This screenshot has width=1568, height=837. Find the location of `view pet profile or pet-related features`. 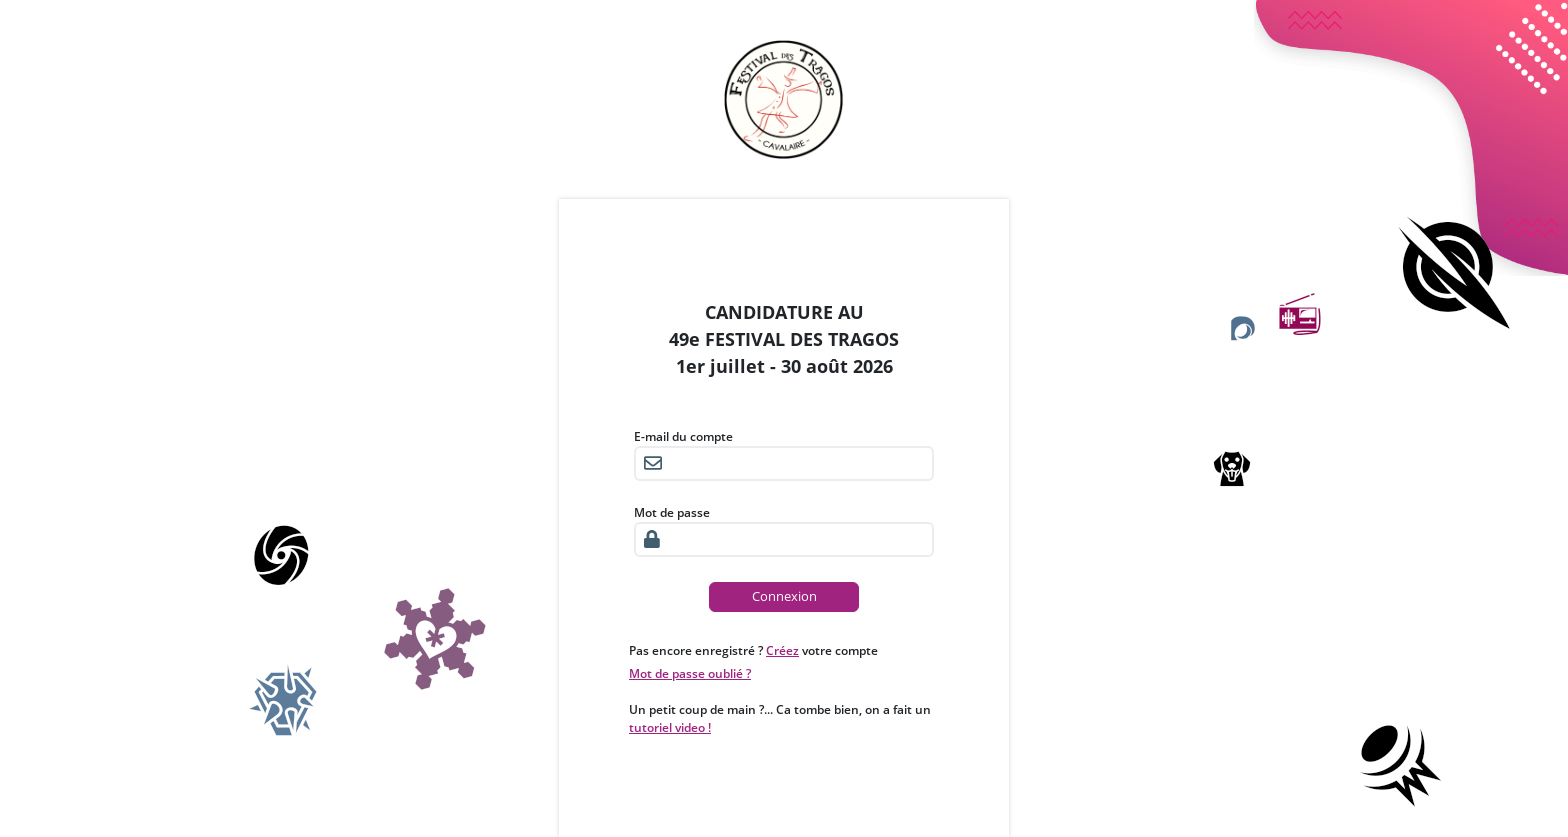

view pet profile or pet-related features is located at coordinates (1232, 468).